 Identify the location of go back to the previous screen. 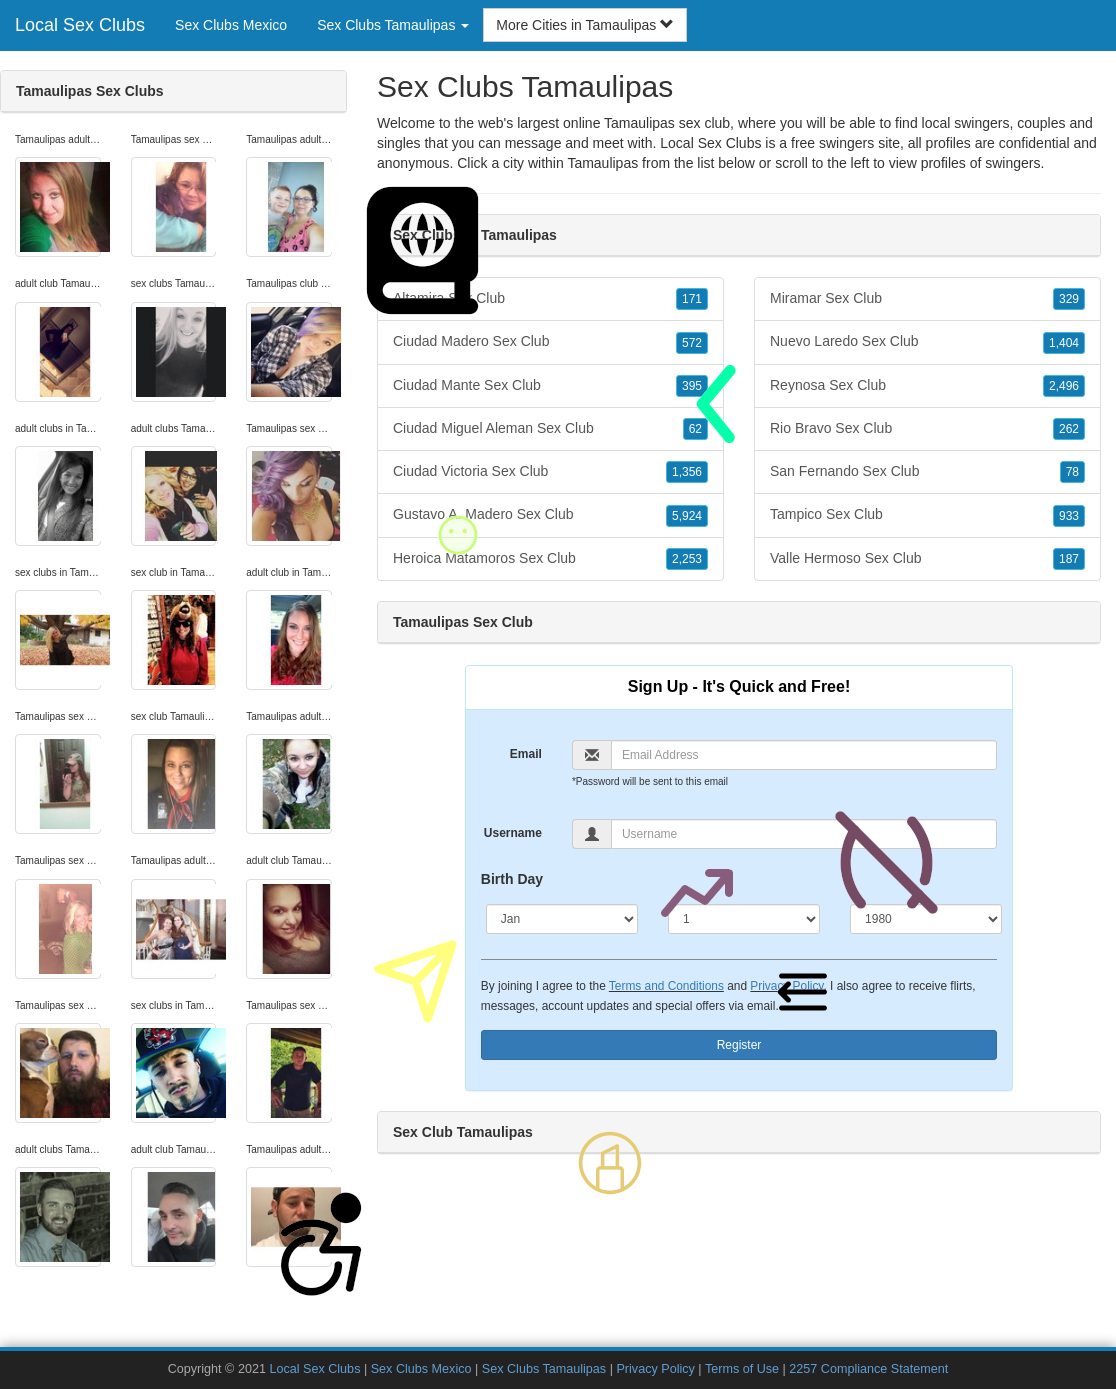
(719, 404).